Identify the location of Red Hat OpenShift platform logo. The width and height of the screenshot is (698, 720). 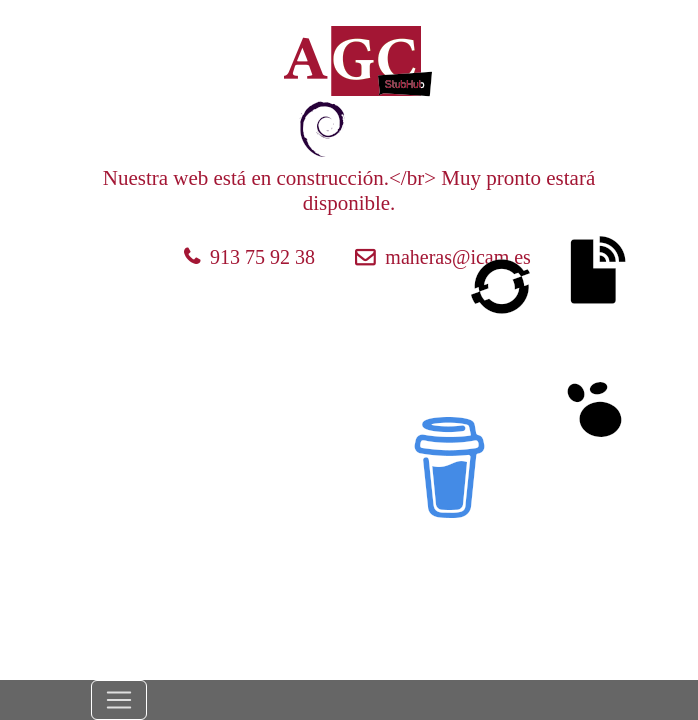
(500, 286).